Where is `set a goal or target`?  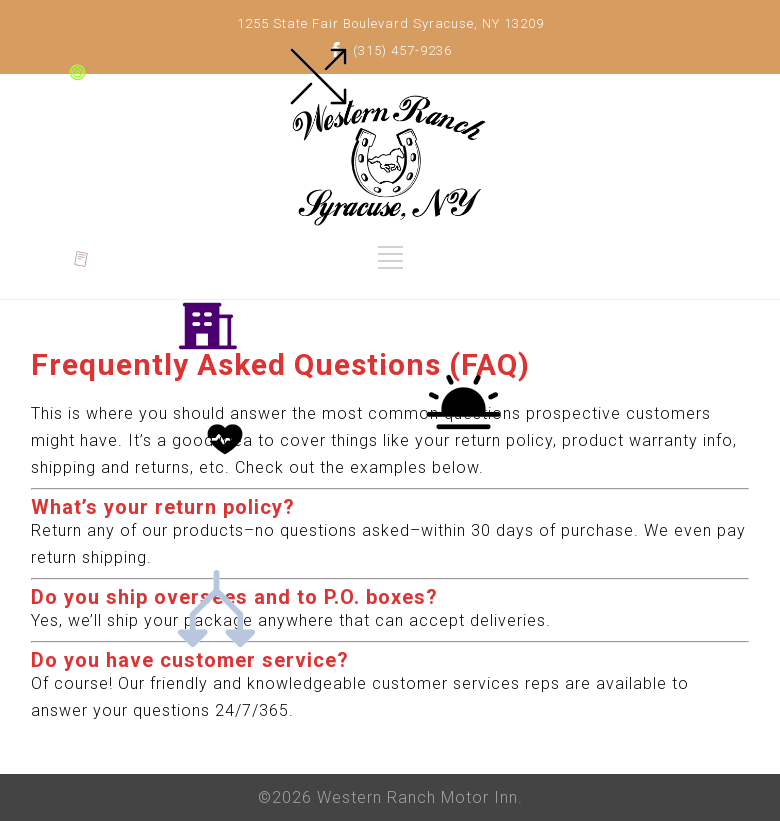
set a goal or target is located at coordinates (77, 72).